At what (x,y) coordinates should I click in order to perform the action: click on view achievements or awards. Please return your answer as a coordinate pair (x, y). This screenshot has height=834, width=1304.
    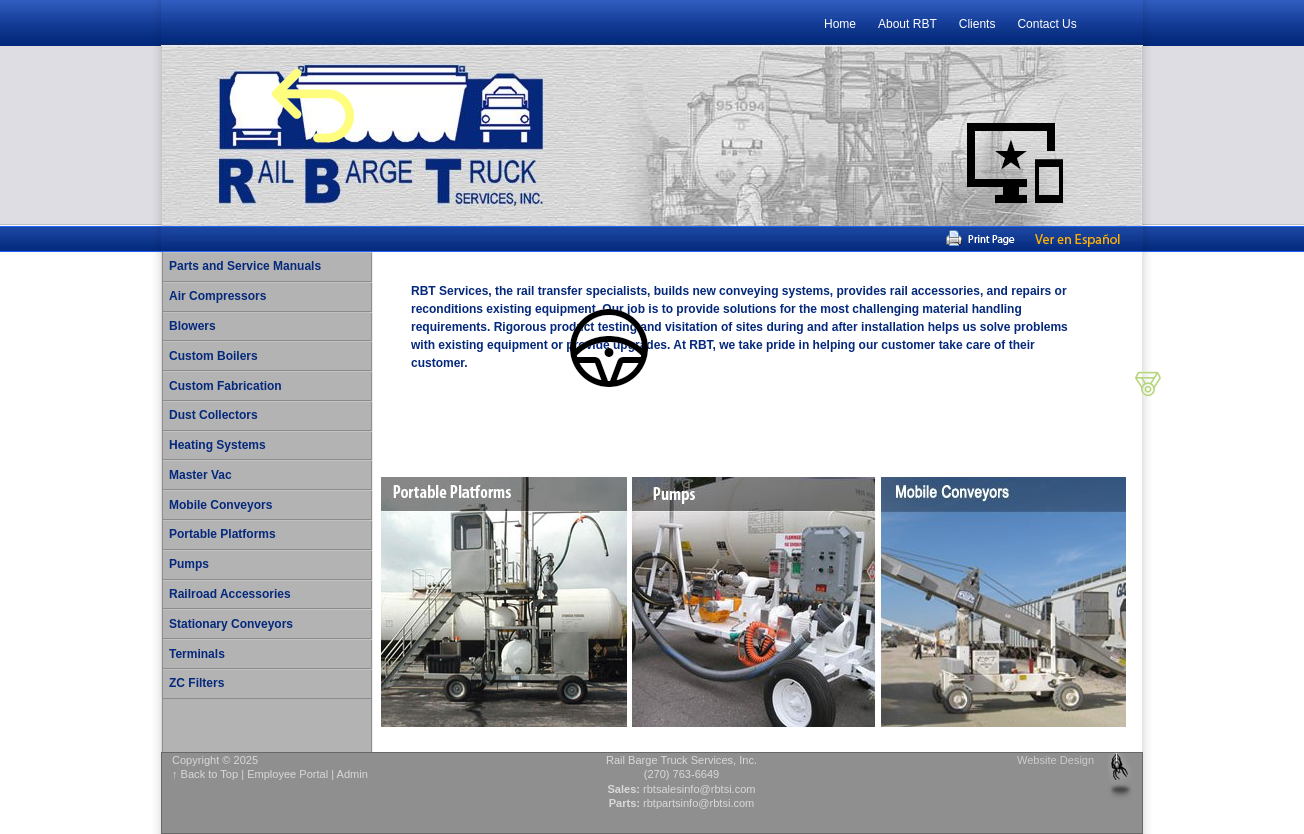
    Looking at the image, I should click on (1148, 384).